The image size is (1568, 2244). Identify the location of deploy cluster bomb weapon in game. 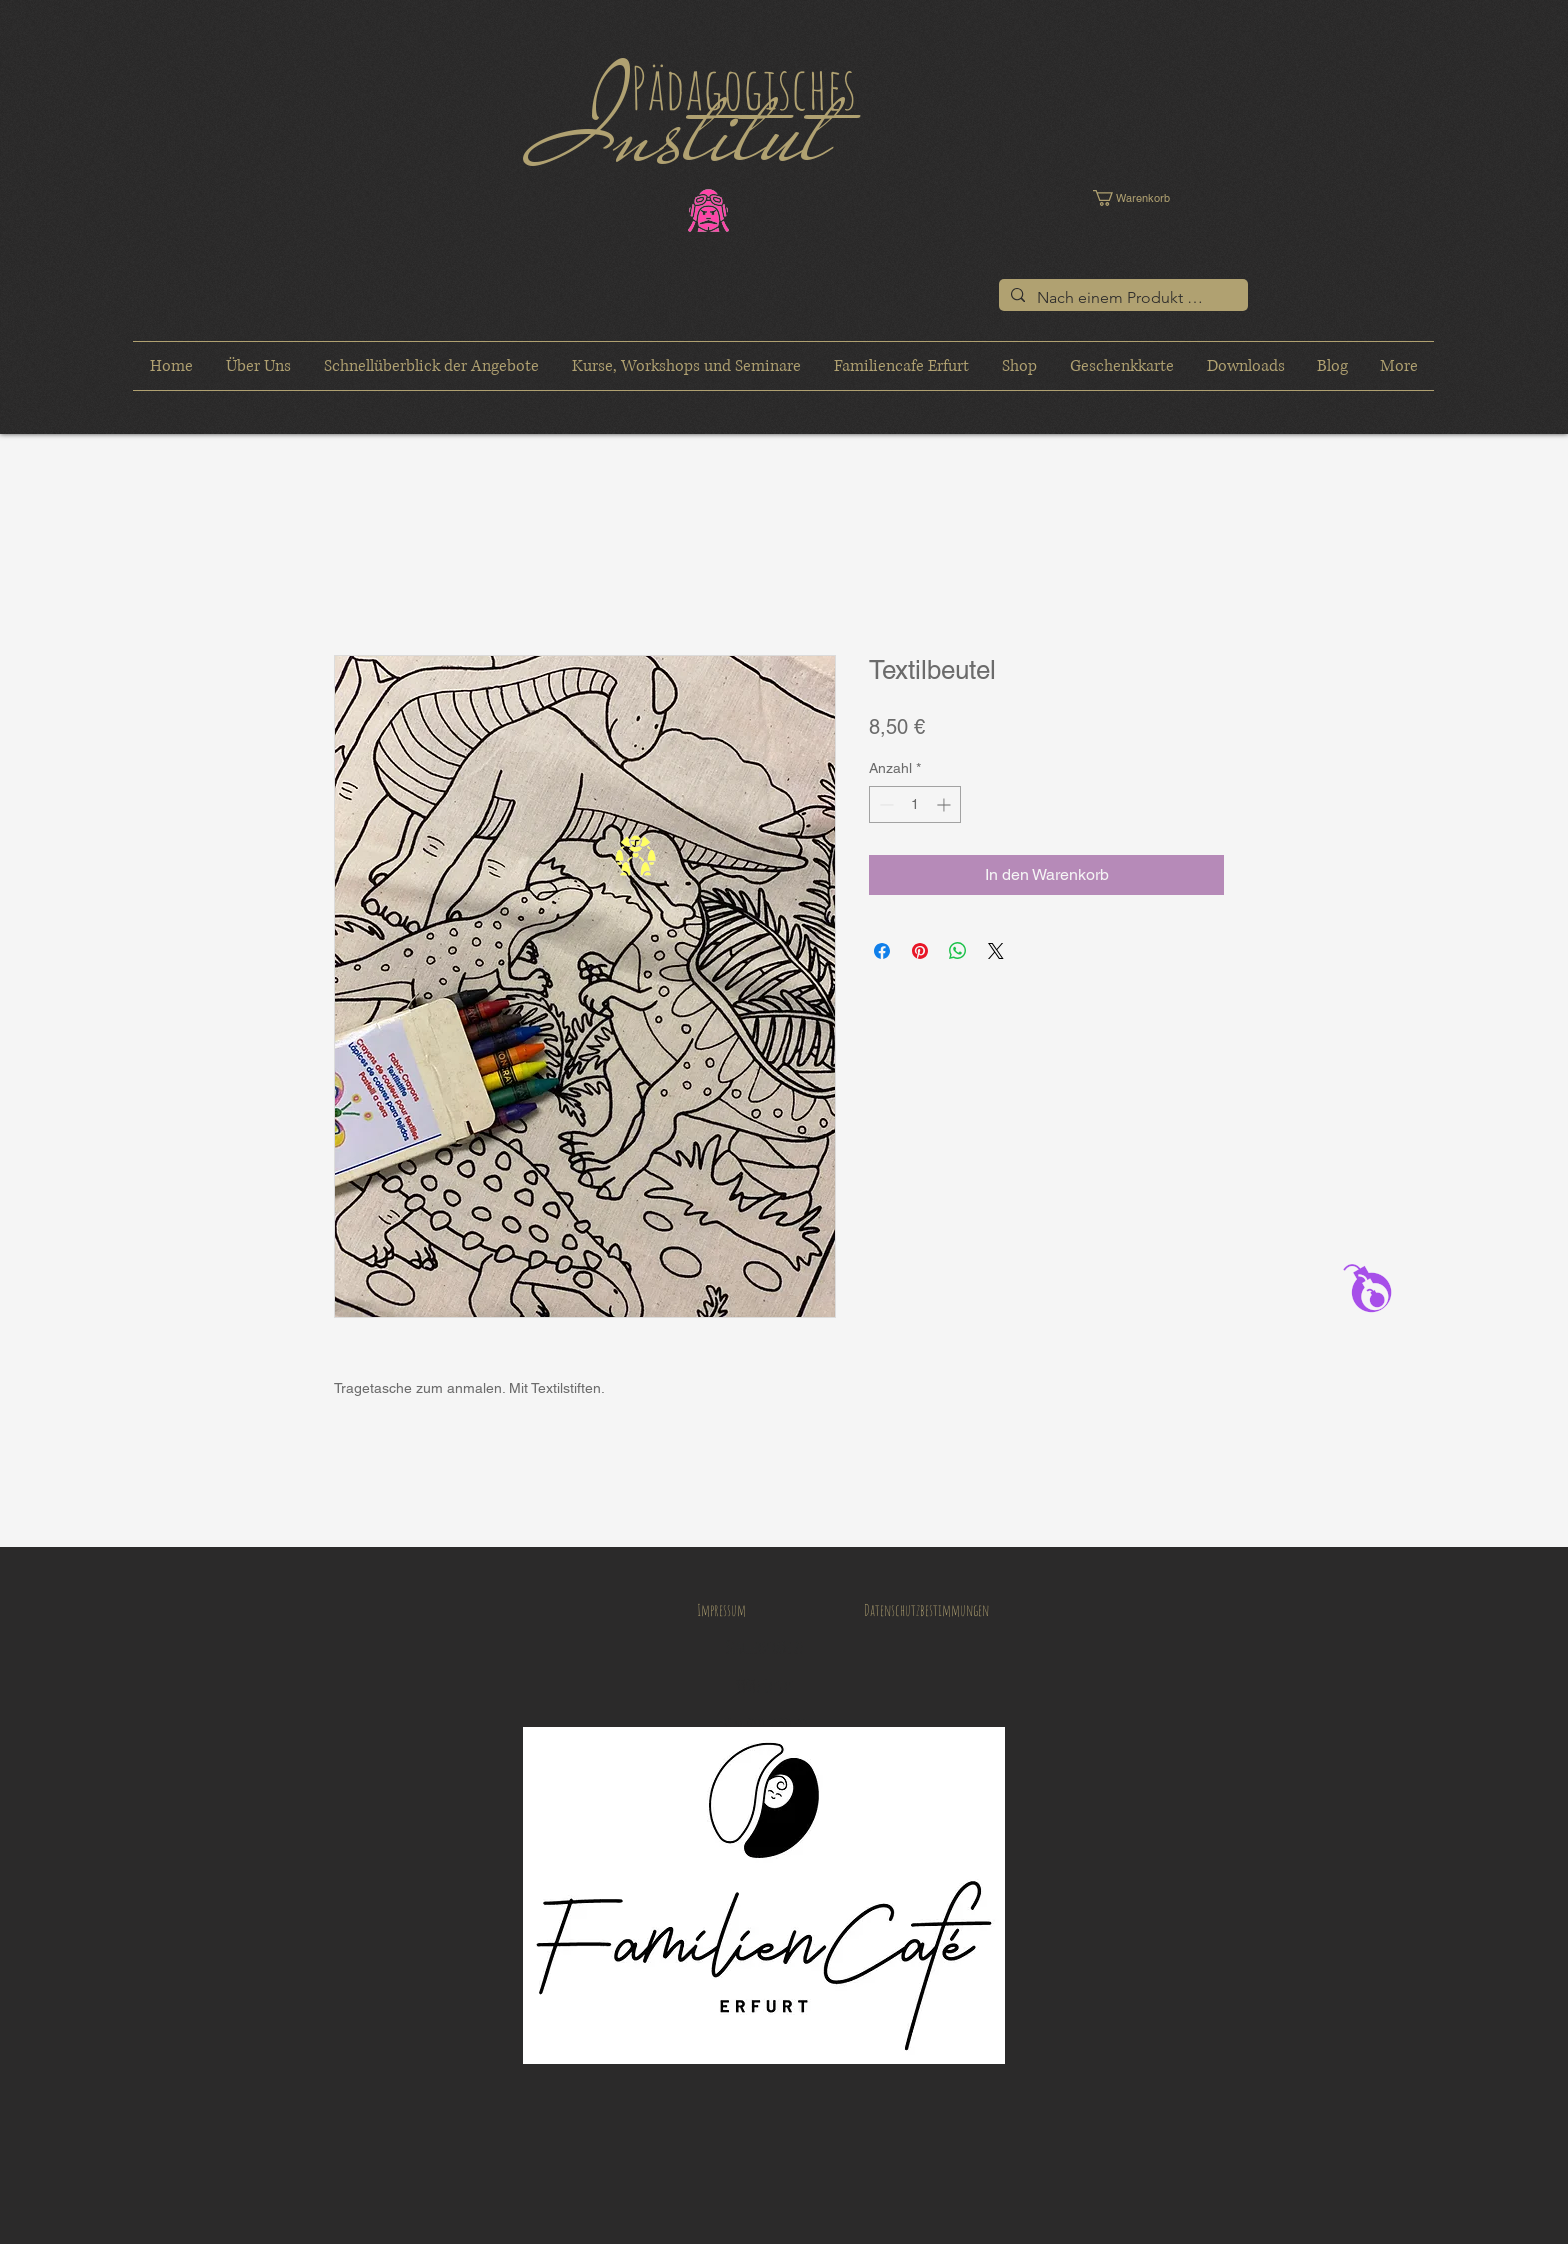
(1367, 1288).